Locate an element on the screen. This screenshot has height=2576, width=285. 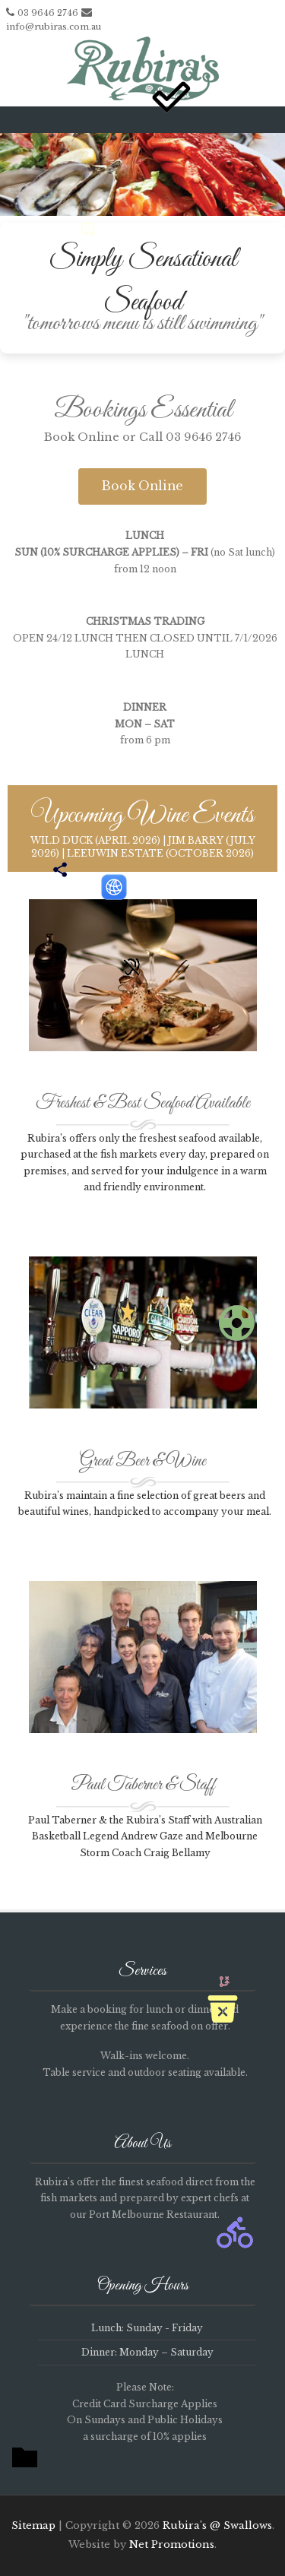
download message or conversation is located at coordinates (87, 228).